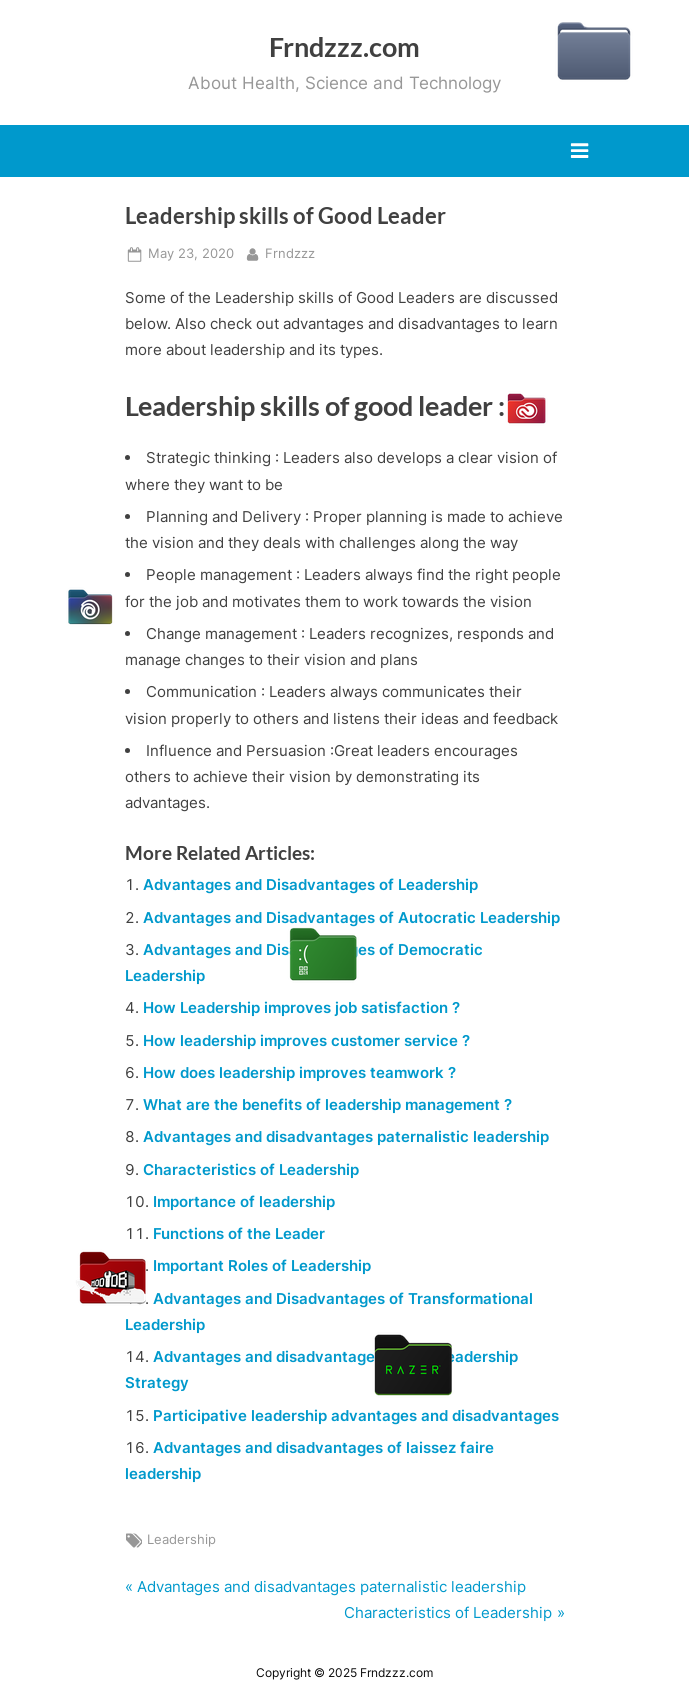 The width and height of the screenshot is (689, 1695). I want to click on open moddb game mods folder, so click(112, 1279).